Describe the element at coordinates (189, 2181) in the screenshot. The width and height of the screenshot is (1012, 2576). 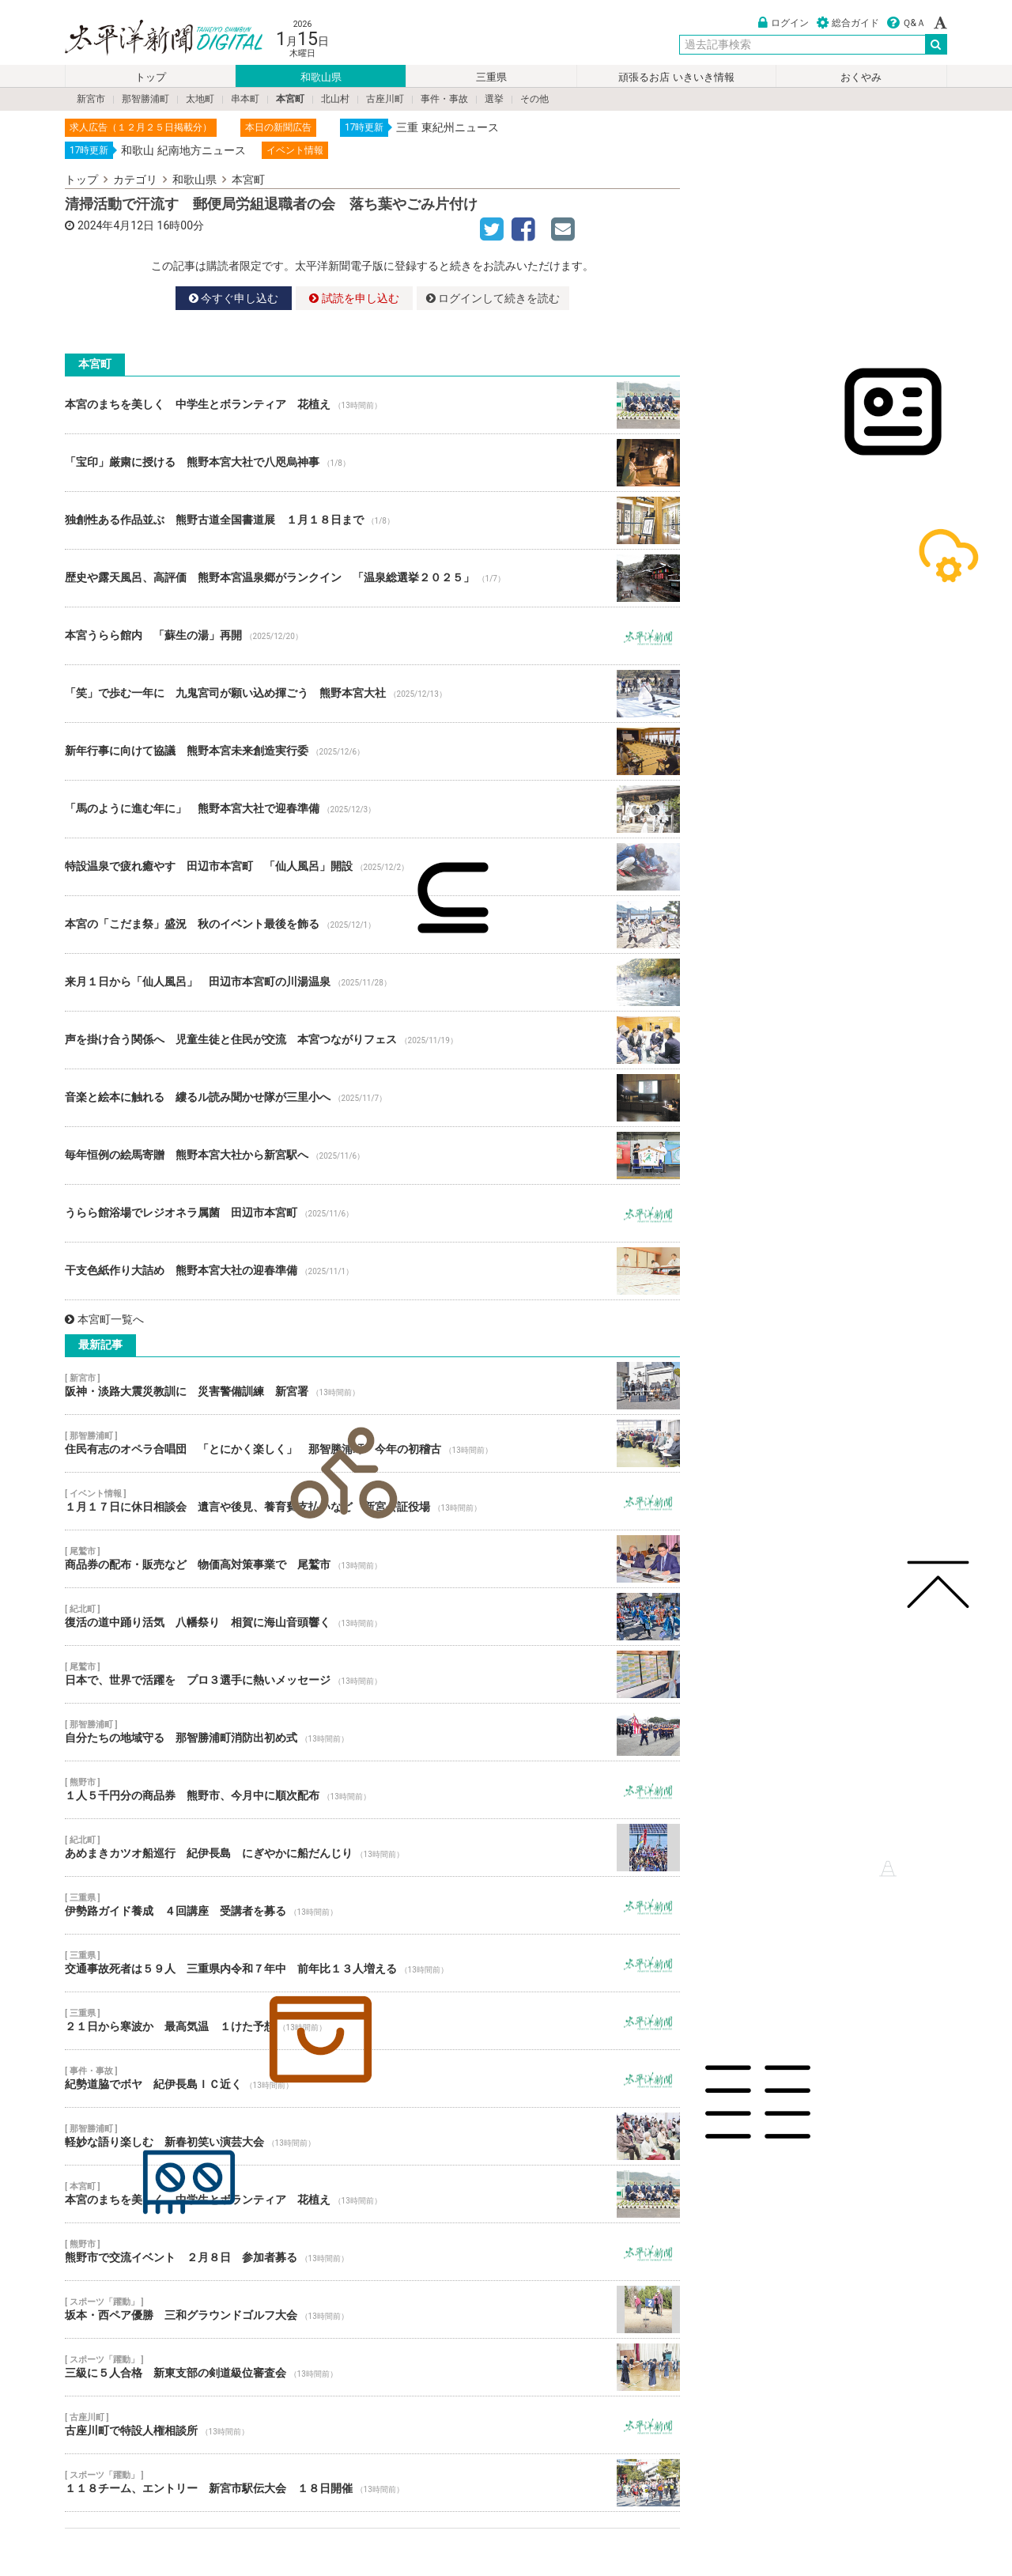
I see `view graphics card or GPU information` at that location.